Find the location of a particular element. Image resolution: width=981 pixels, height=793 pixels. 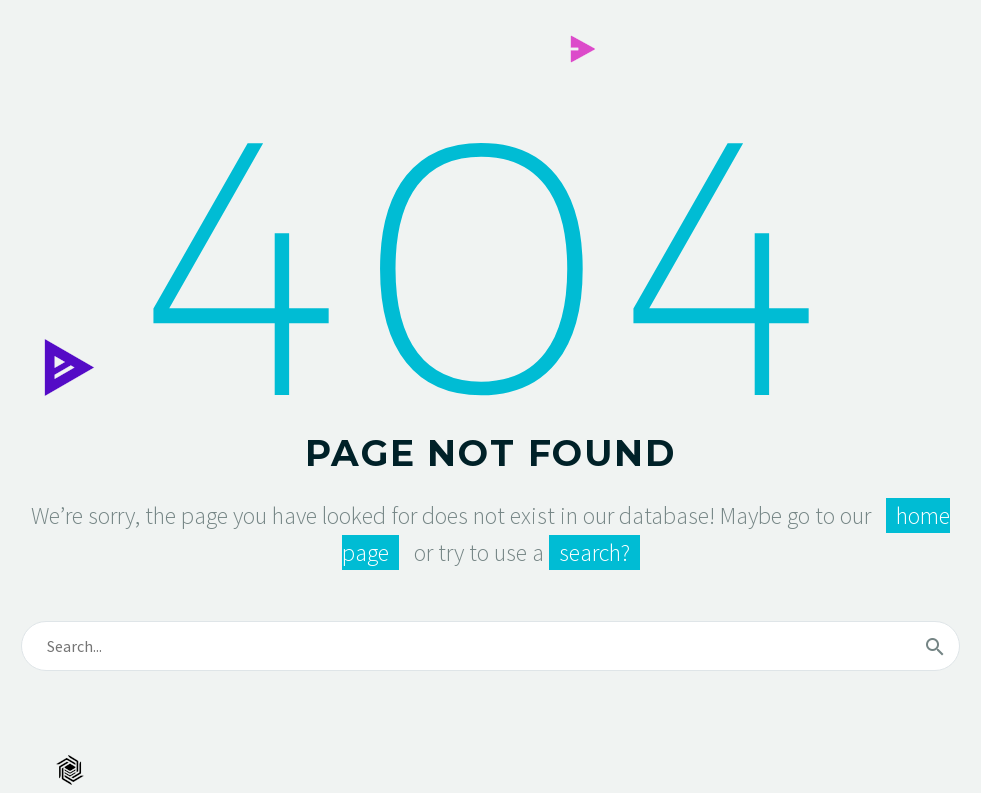

google bigtable service logo is located at coordinates (70, 770).